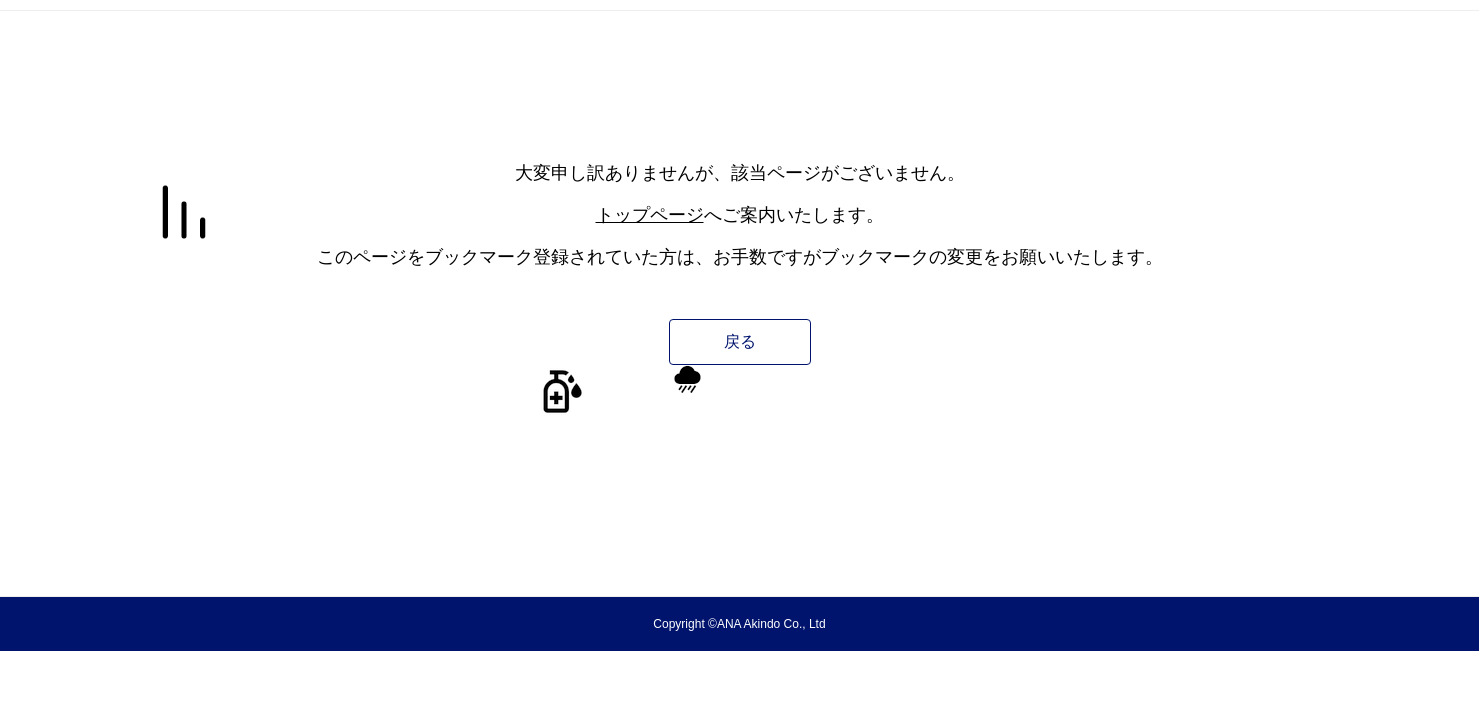 This screenshot has height=720, width=1479. What do you see at coordinates (687, 379) in the screenshot?
I see `indicates rainy weather conditions` at bounding box center [687, 379].